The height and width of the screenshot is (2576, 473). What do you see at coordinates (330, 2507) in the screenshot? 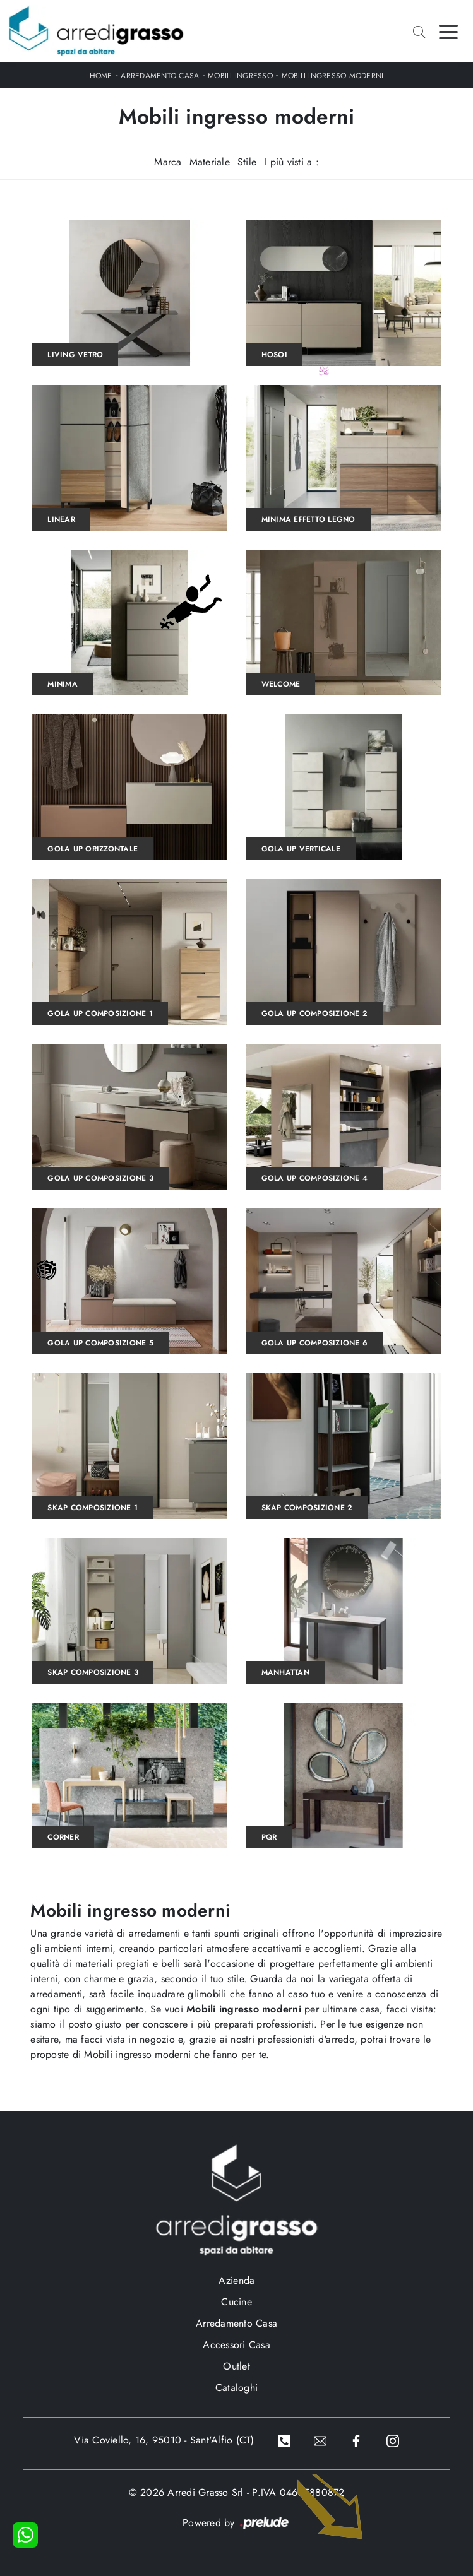
I see `move object to bottom-right corner` at bounding box center [330, 2507].